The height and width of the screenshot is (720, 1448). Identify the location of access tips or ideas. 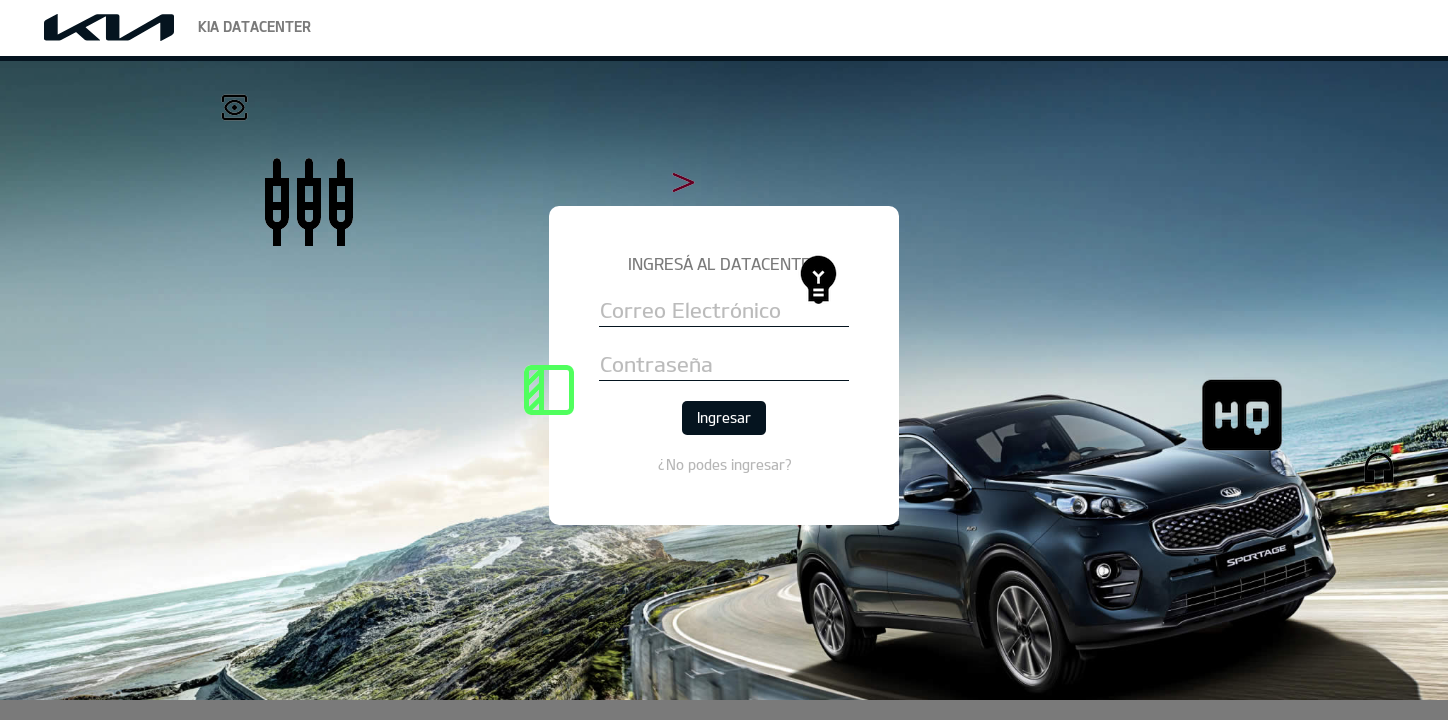
(818, 278).